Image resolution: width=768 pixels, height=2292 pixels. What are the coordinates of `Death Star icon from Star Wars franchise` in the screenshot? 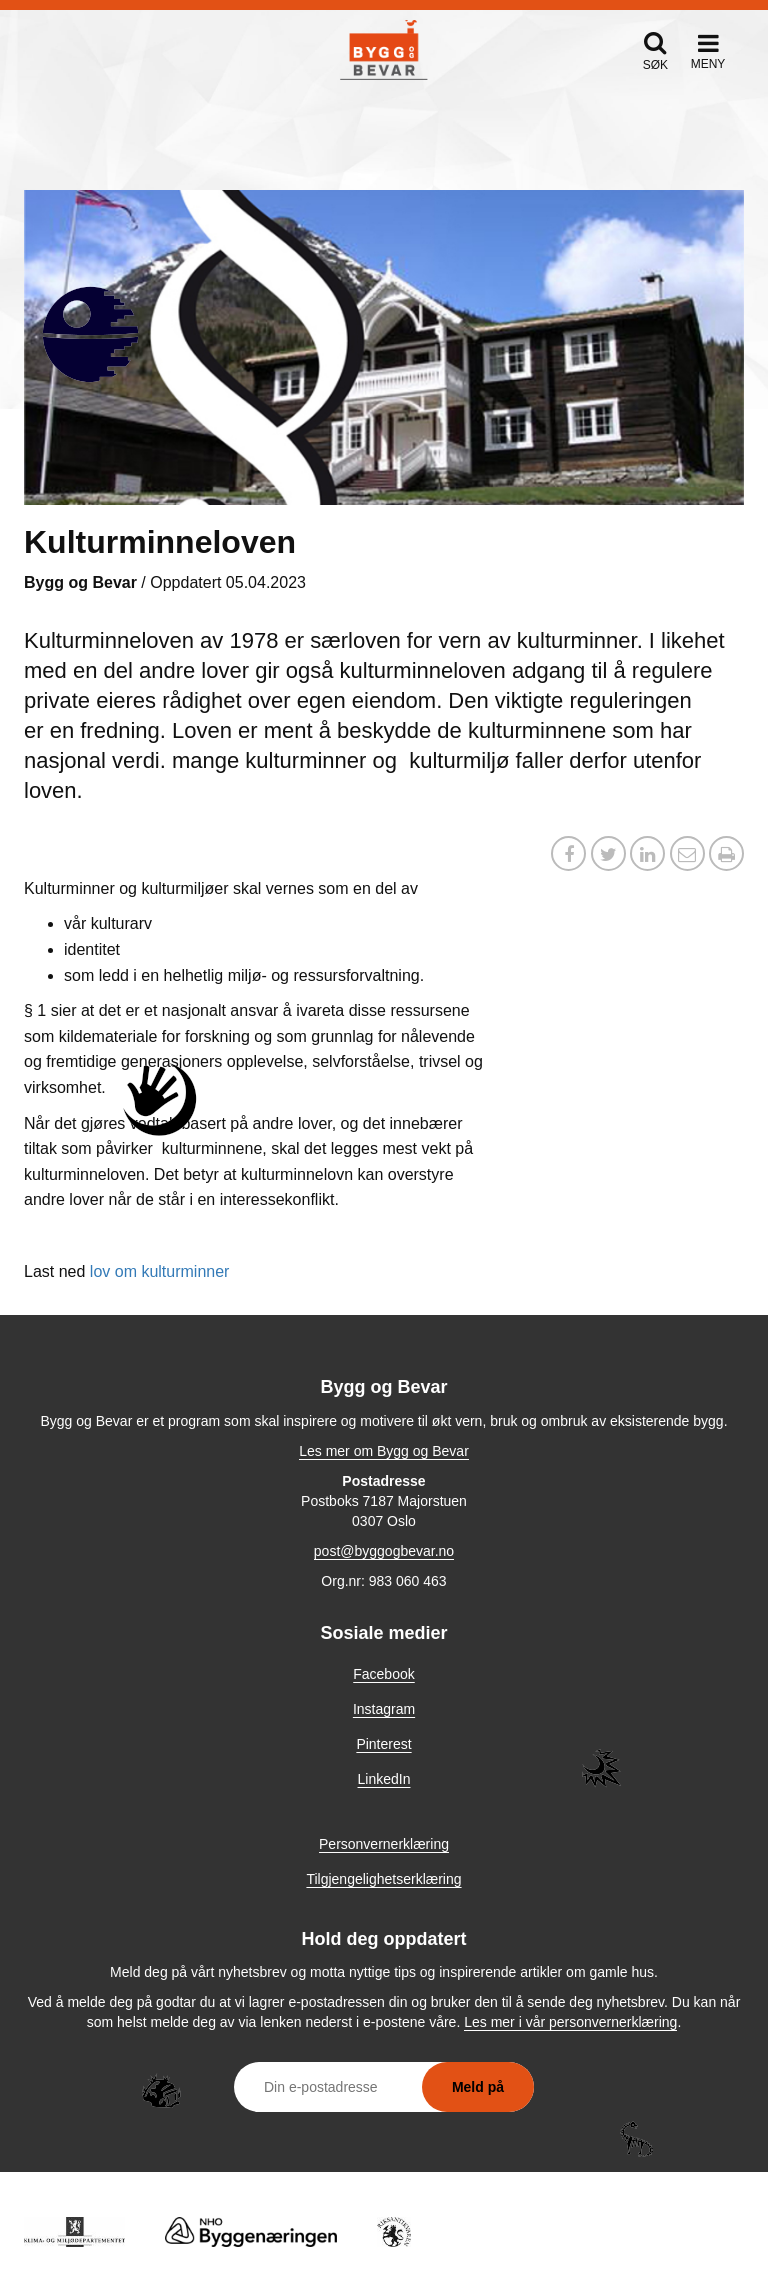 It's located at (90, 334).